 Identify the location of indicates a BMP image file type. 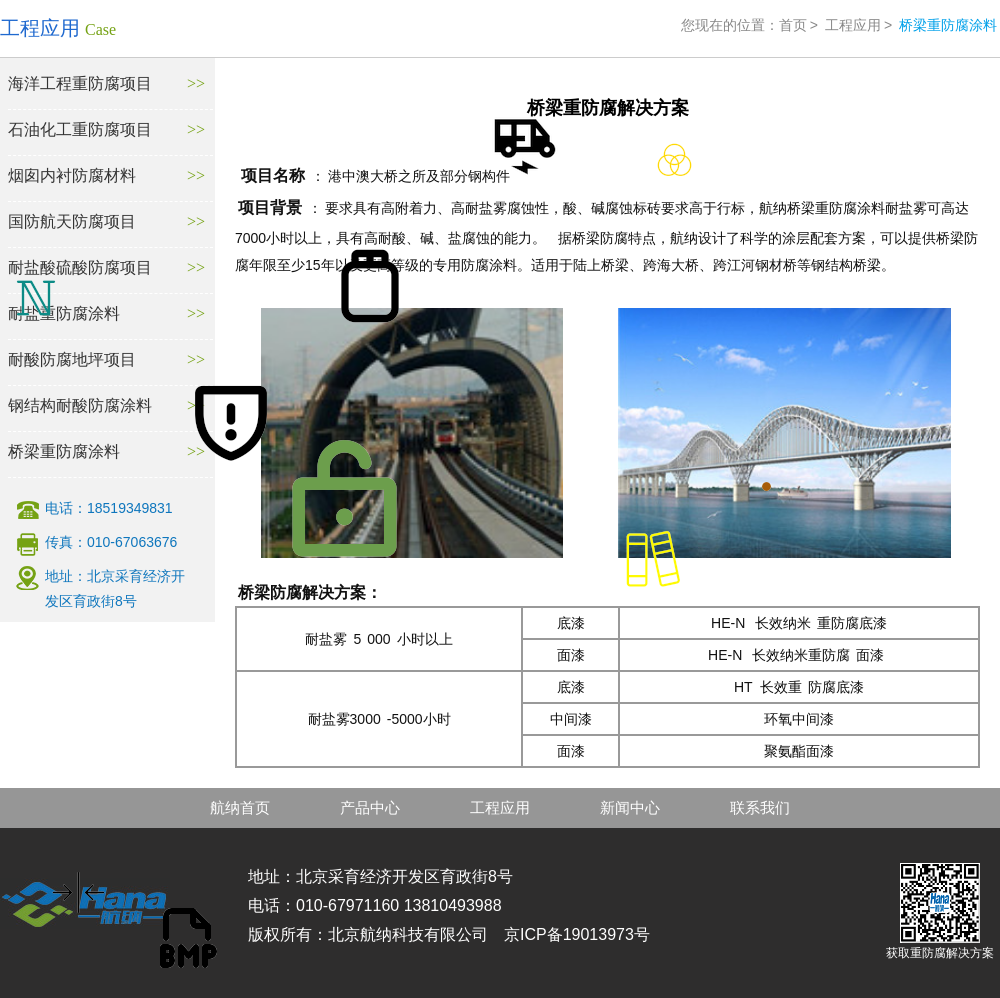
(187, 938).